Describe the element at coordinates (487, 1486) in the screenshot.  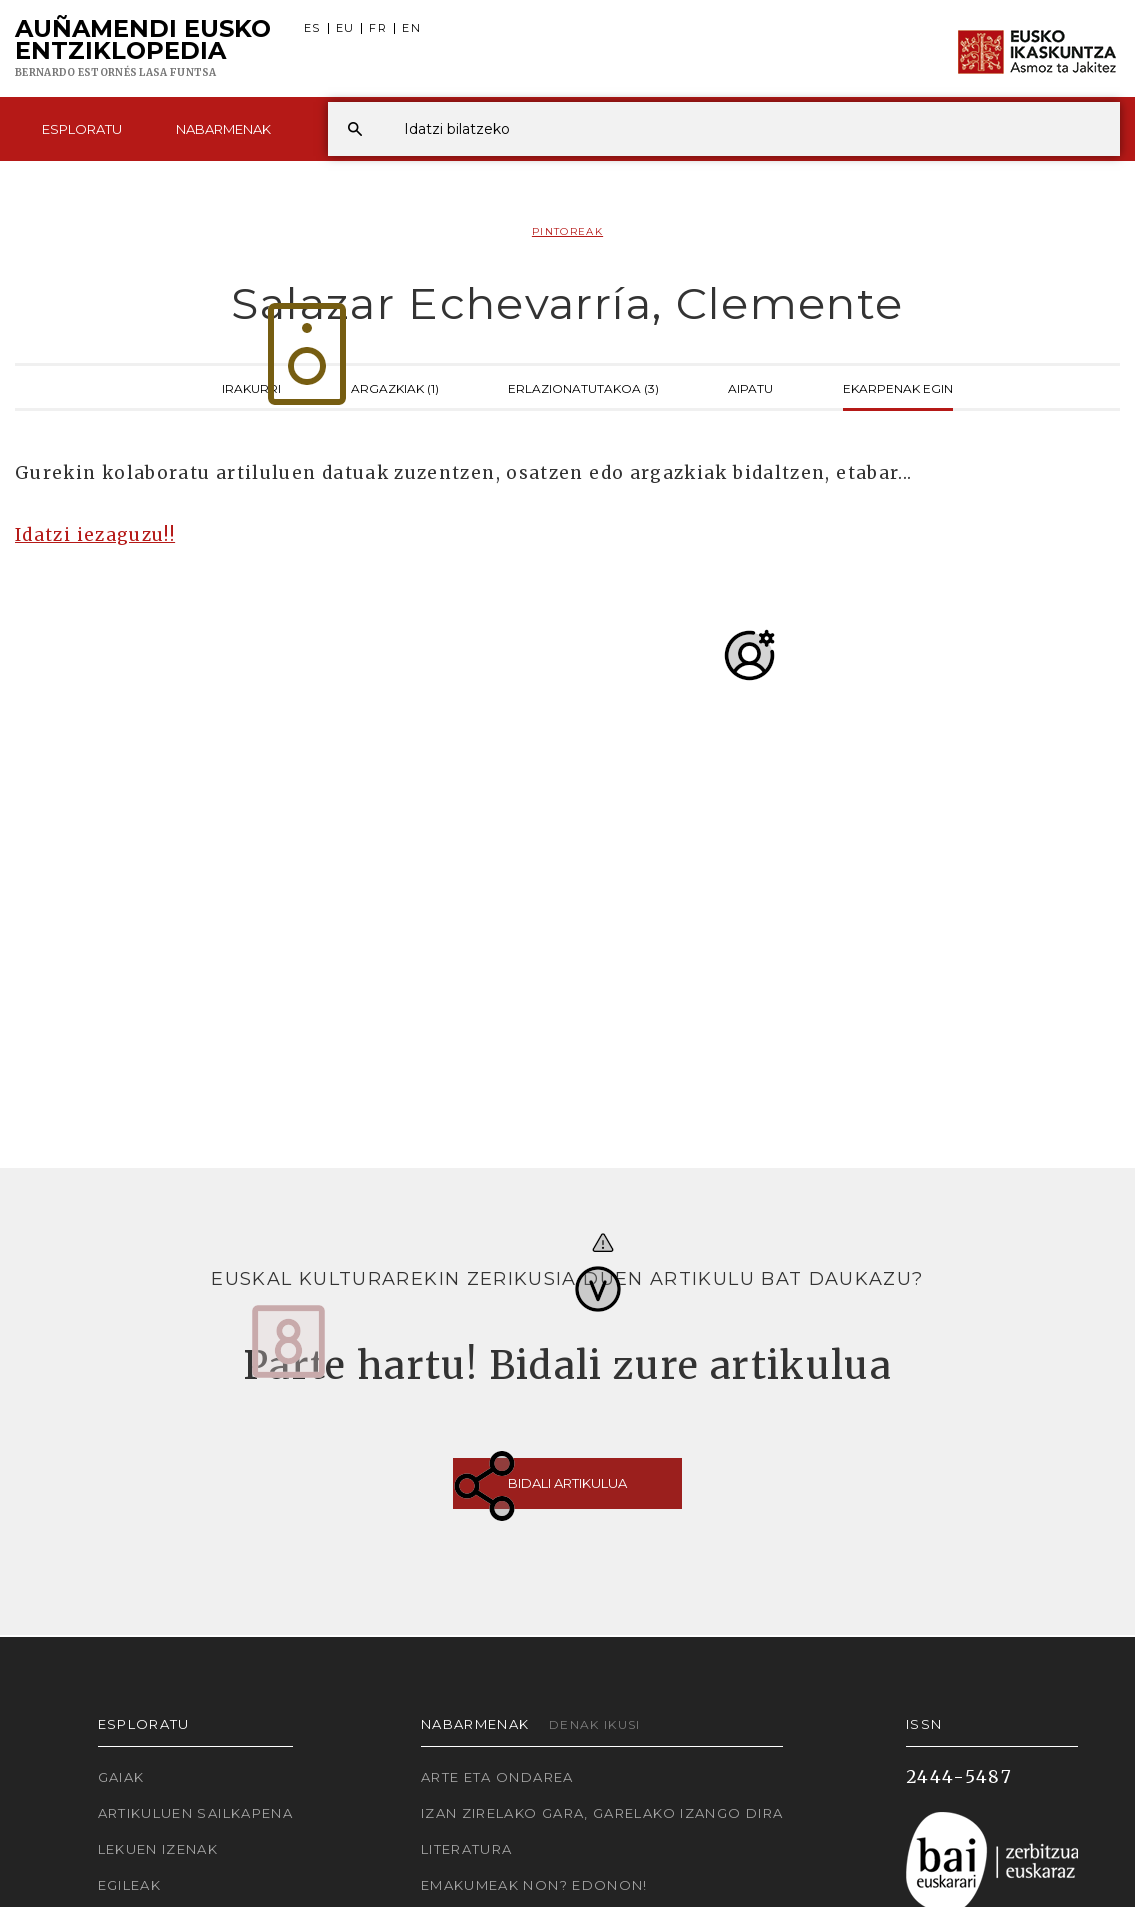
I see `share content to social networks` at that location.